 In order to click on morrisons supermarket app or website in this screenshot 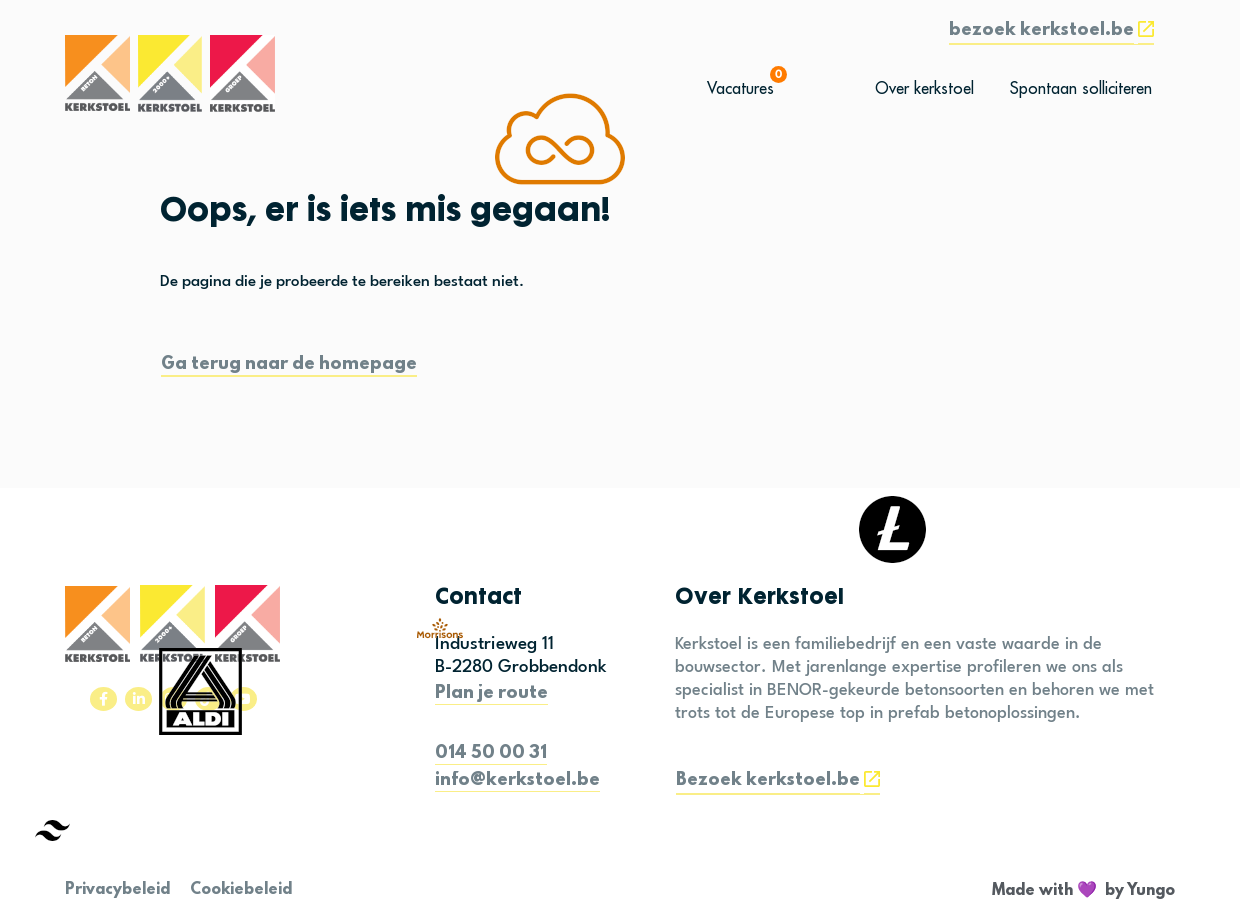, I will do `click(440, 628)`.